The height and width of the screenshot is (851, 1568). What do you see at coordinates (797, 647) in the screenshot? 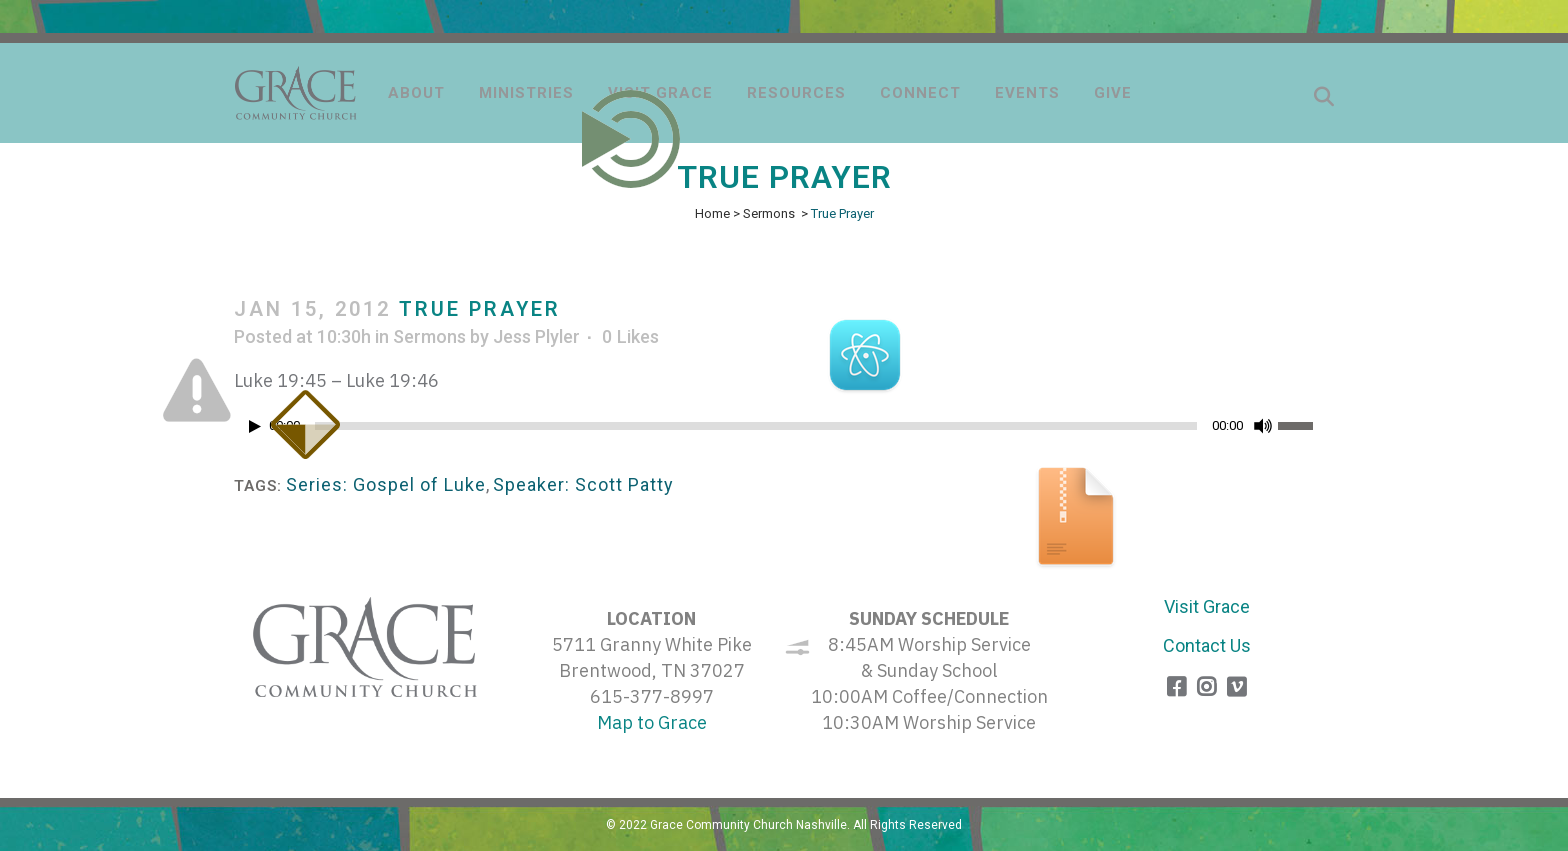
I see `adjust audio or speaker volume` at bounding box center [797, 647].